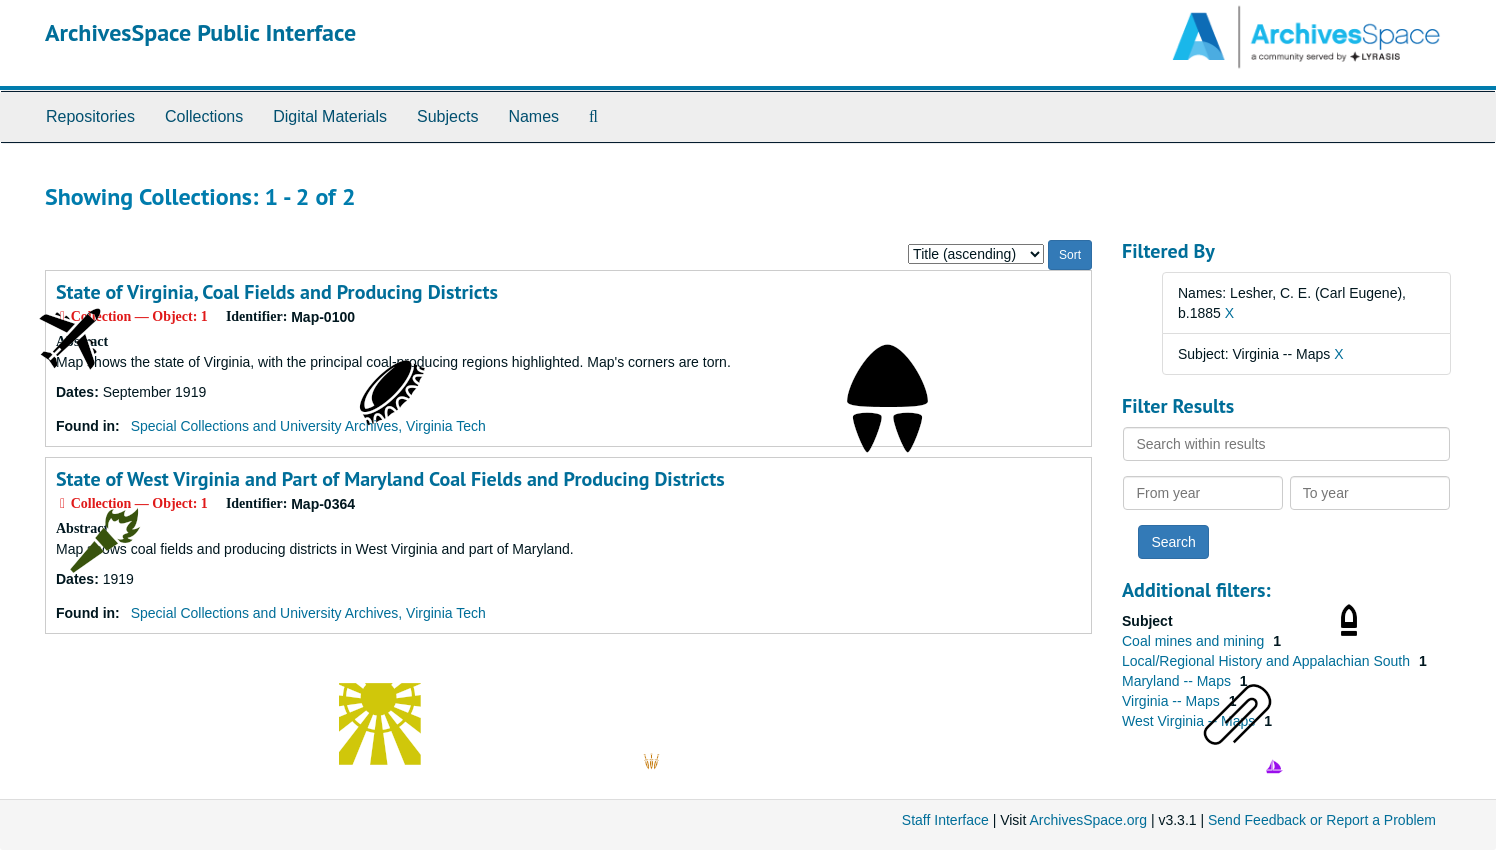 The width and height of the screenshot is (1496, 850). I want to click on activate jetpack or boost ability, so click(887, 398).